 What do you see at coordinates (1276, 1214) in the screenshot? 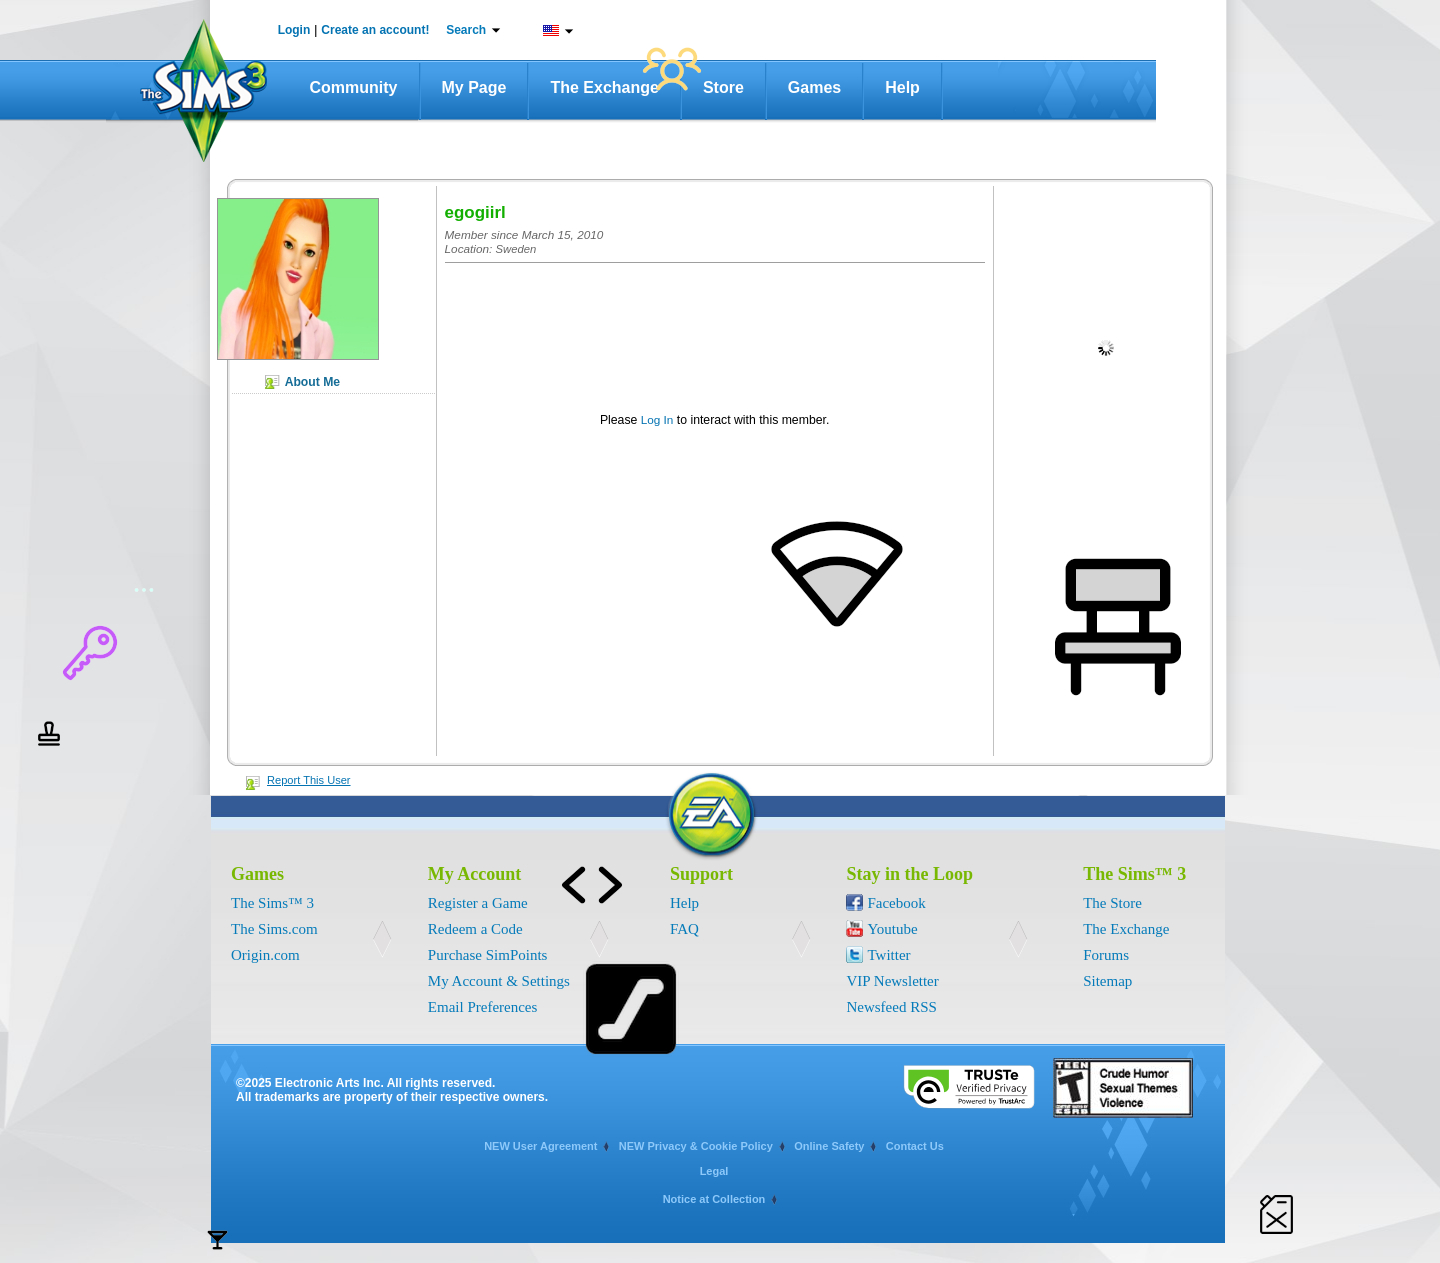
I see `fuel or gas station indicator` at bounding box center [1276, 1214].